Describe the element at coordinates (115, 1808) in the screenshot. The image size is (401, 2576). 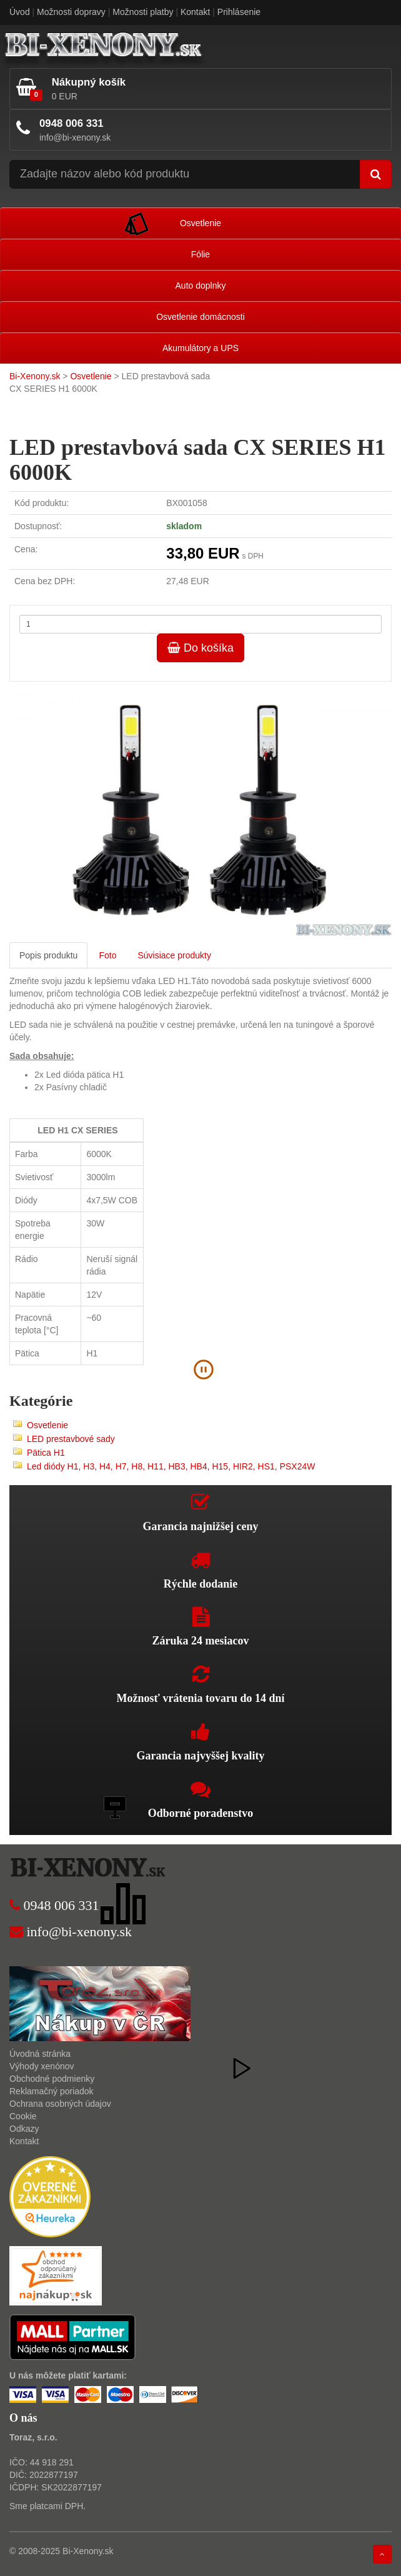
I see `indicates a reserved or held item` at that location.